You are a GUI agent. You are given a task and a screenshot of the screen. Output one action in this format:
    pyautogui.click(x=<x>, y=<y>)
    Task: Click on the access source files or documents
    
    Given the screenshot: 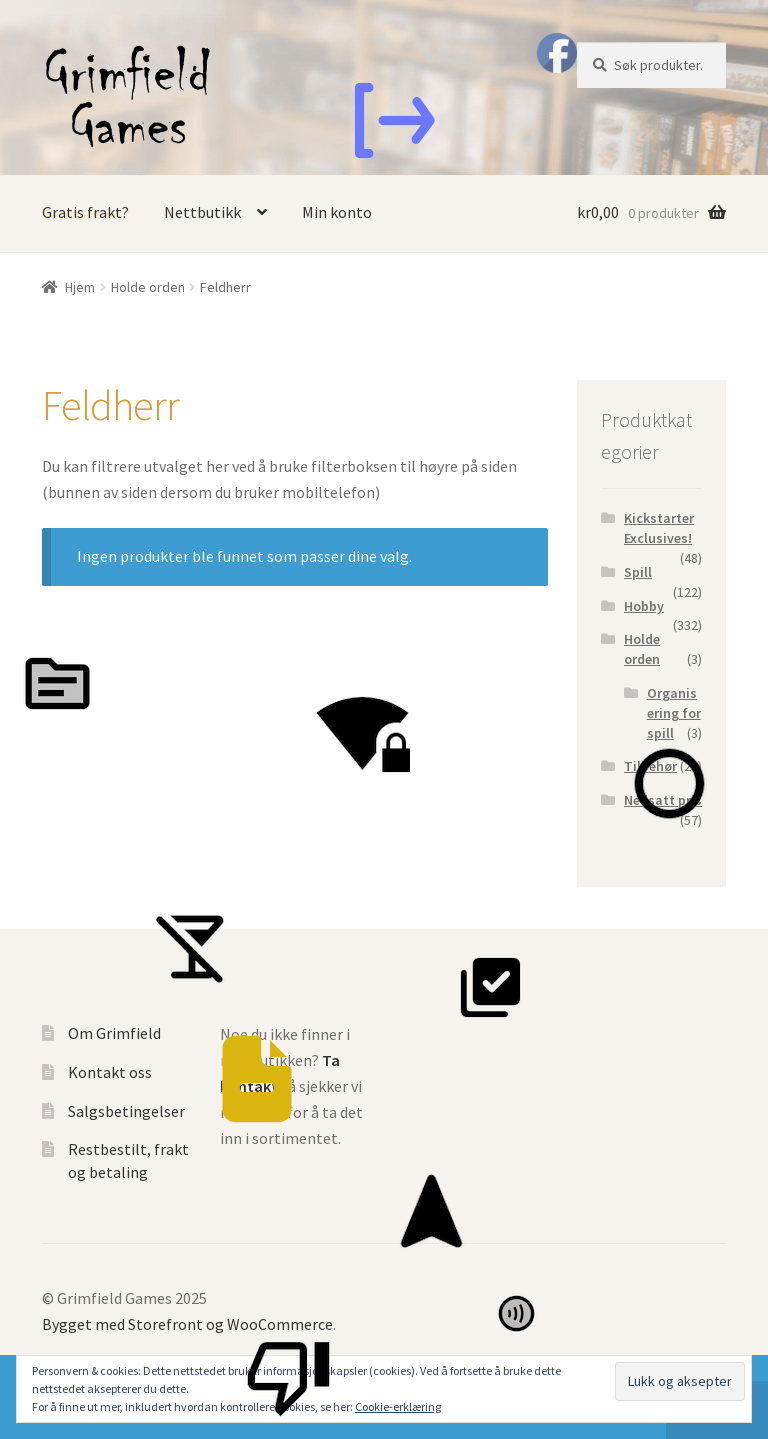 What is the action you would take?
    pyautogui.click(x=57, y=683)
    